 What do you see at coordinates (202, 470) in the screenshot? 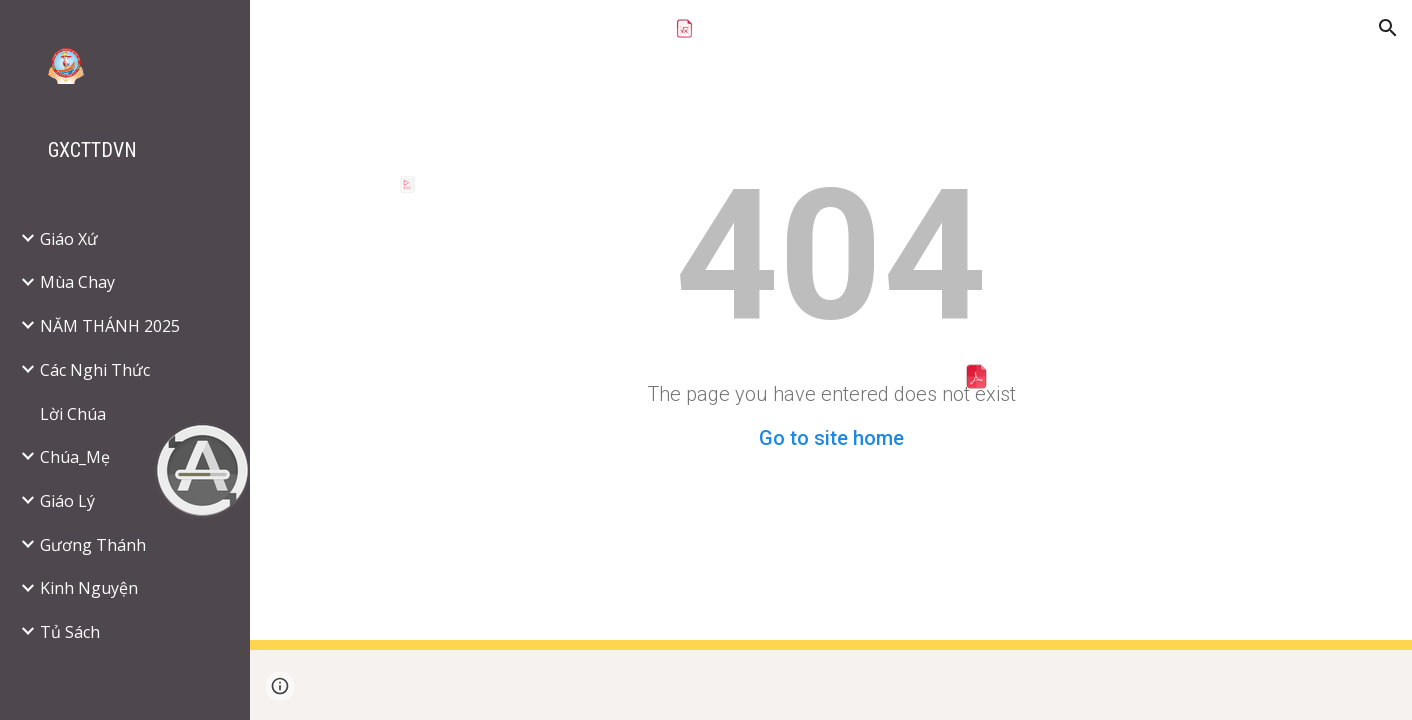
I see `open the software update manager` at bounding box center [202, 470].